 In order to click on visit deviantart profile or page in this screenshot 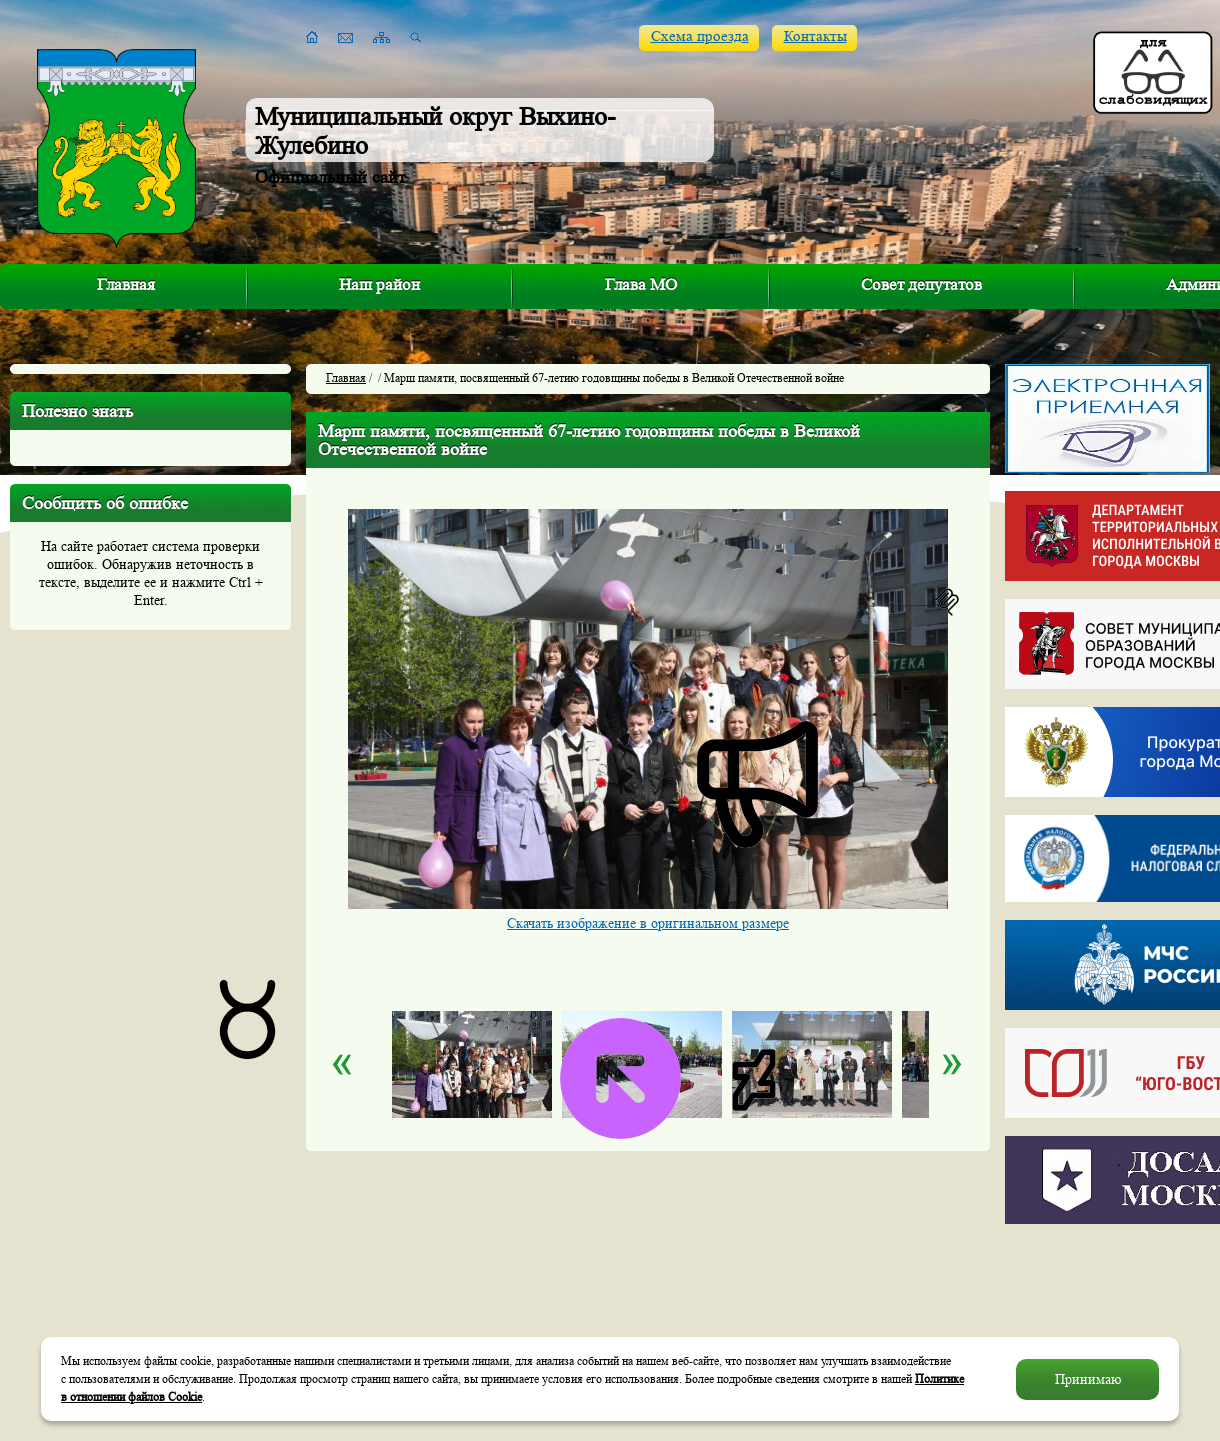, I will do `click(754, 1080)`.